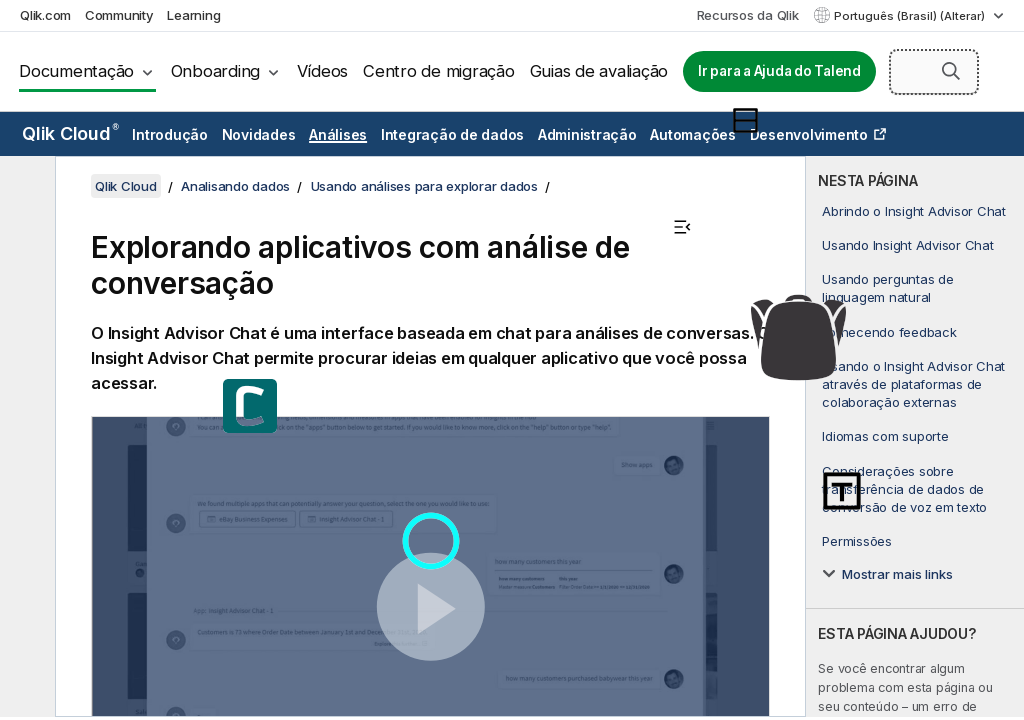 This screenshot has height=720, width=1024. Describe the element at coordinates (431, 541) in the screenshot. I see `unselected radio button or checkbox option` at that location.